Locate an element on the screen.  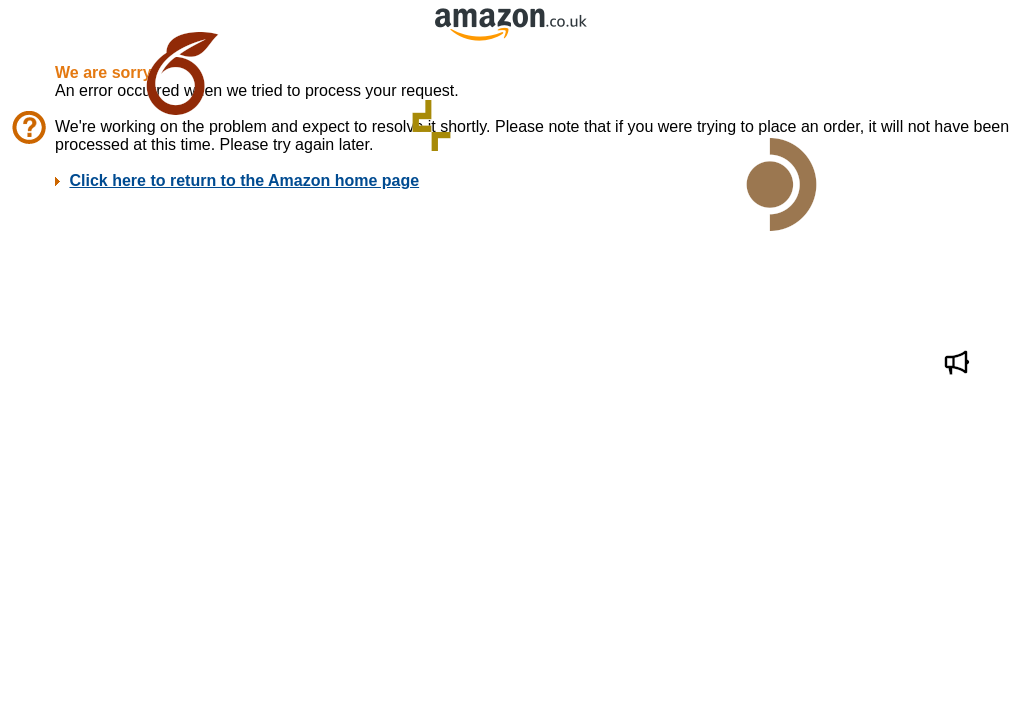
open Overleaf LaTeX editor is located at coordinates (182, 73).